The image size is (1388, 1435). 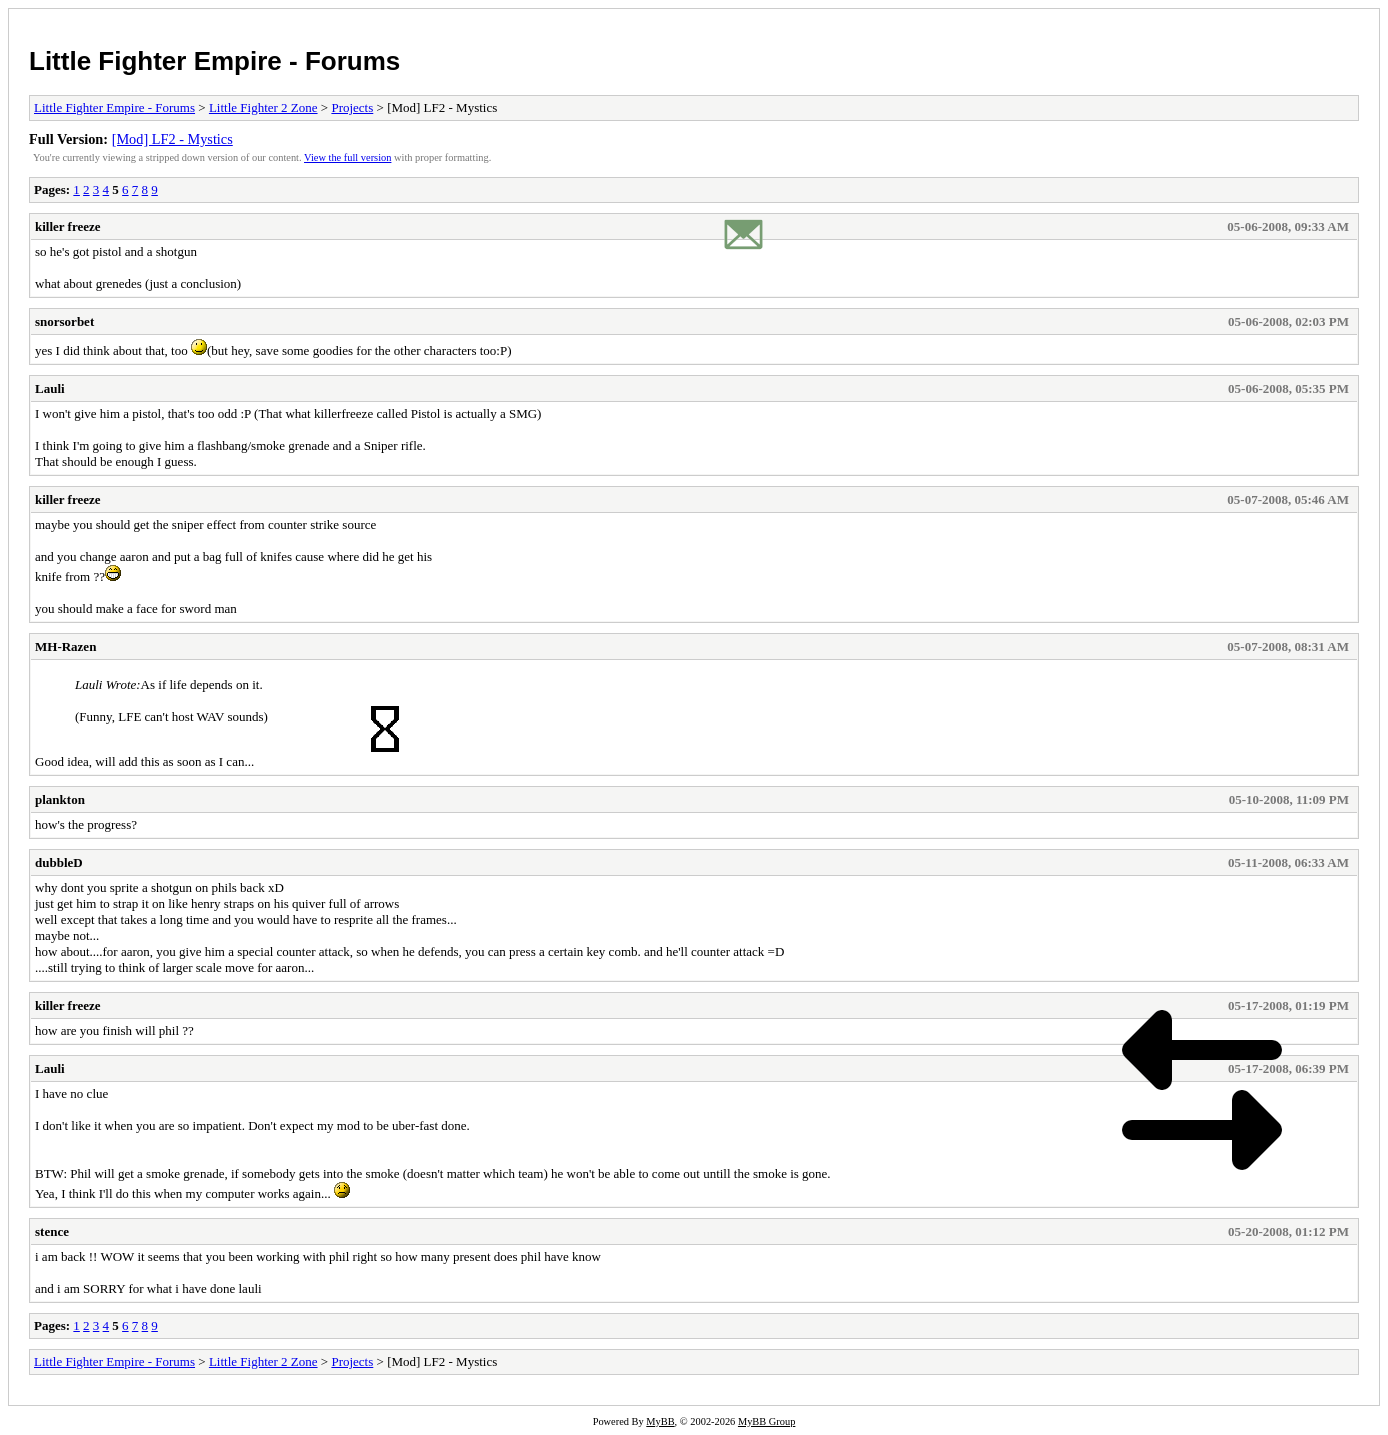 I want to click on resize or adjust width horizontally, so click(x=1202, y=1090).